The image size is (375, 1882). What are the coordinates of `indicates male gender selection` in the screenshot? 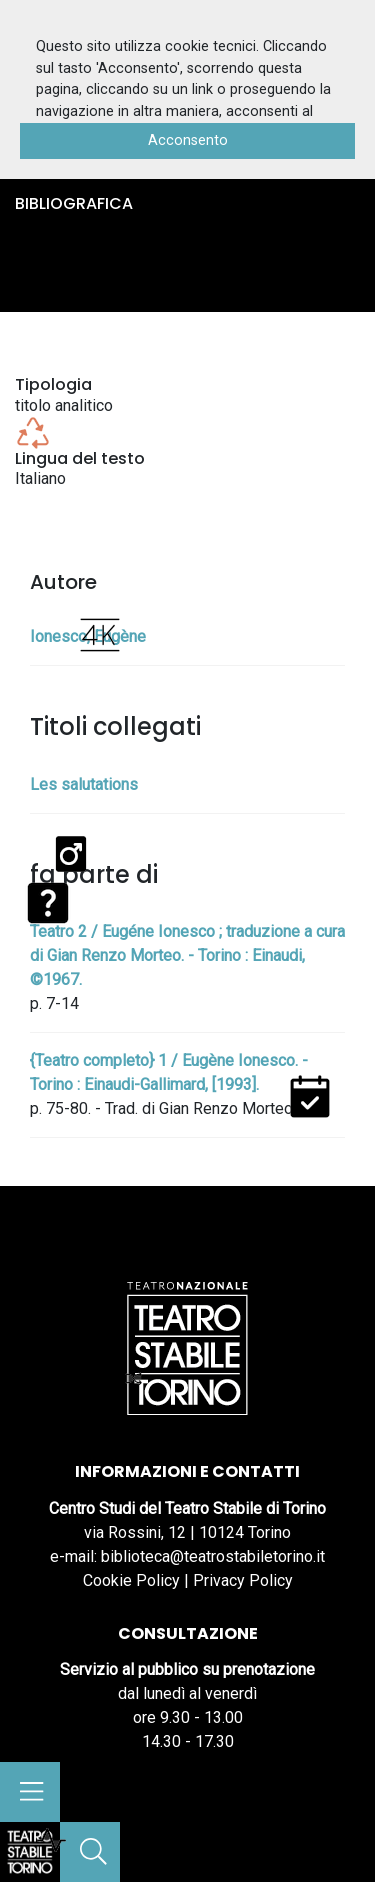 It's located at (71, 854).